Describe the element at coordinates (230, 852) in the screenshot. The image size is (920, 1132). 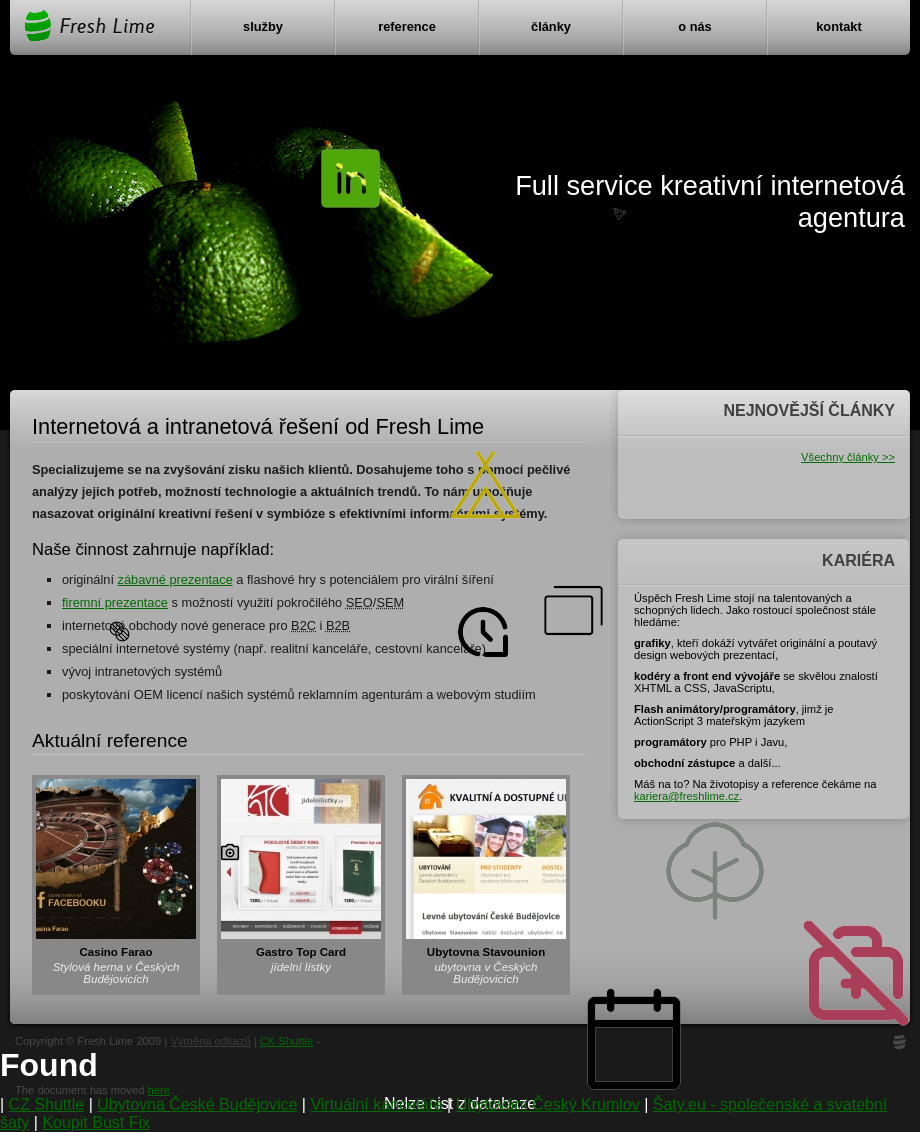
I see `enhance or improve photo quality` at that location.